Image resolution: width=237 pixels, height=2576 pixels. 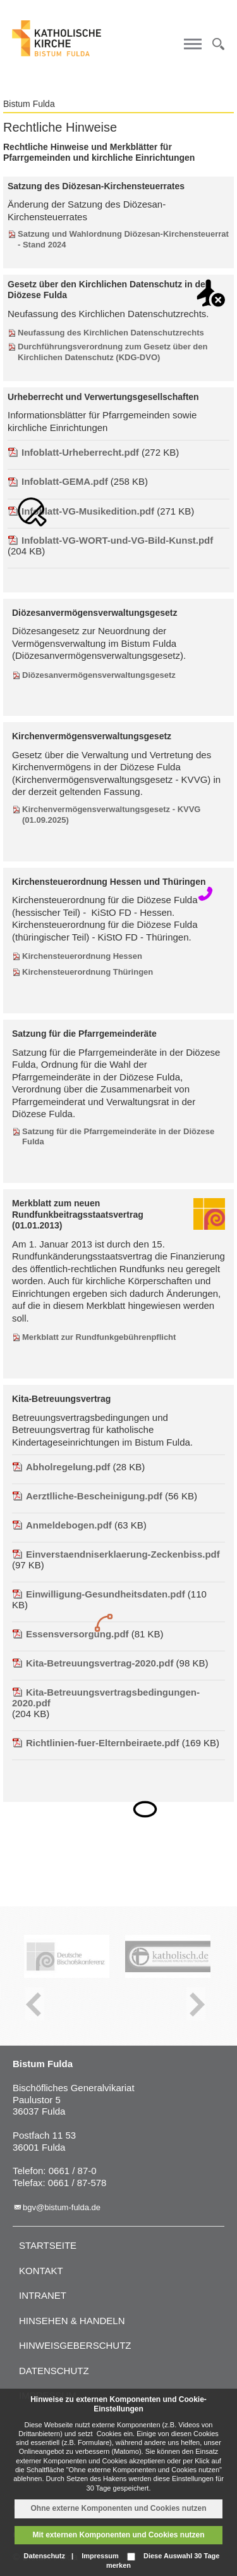 What do you see at coordinates (104, 1623) in the screenshot?
I see `edit vector path curve handles` at bounding box center [104, 1623].